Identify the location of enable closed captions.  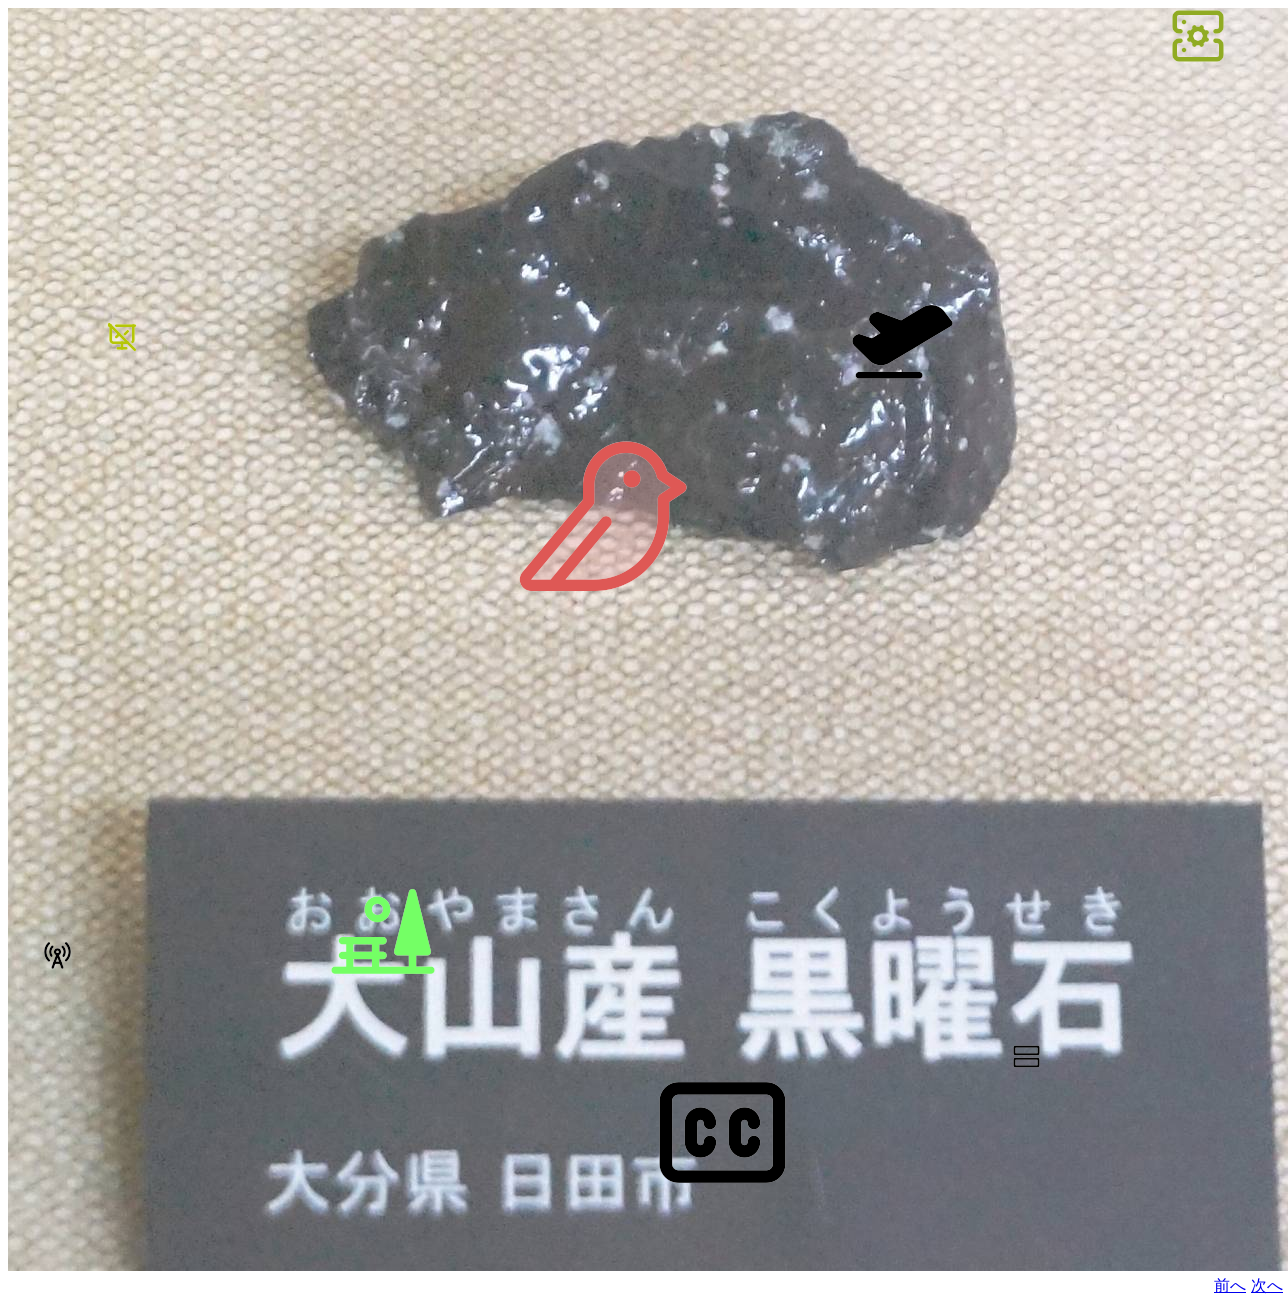
(722, 1132).